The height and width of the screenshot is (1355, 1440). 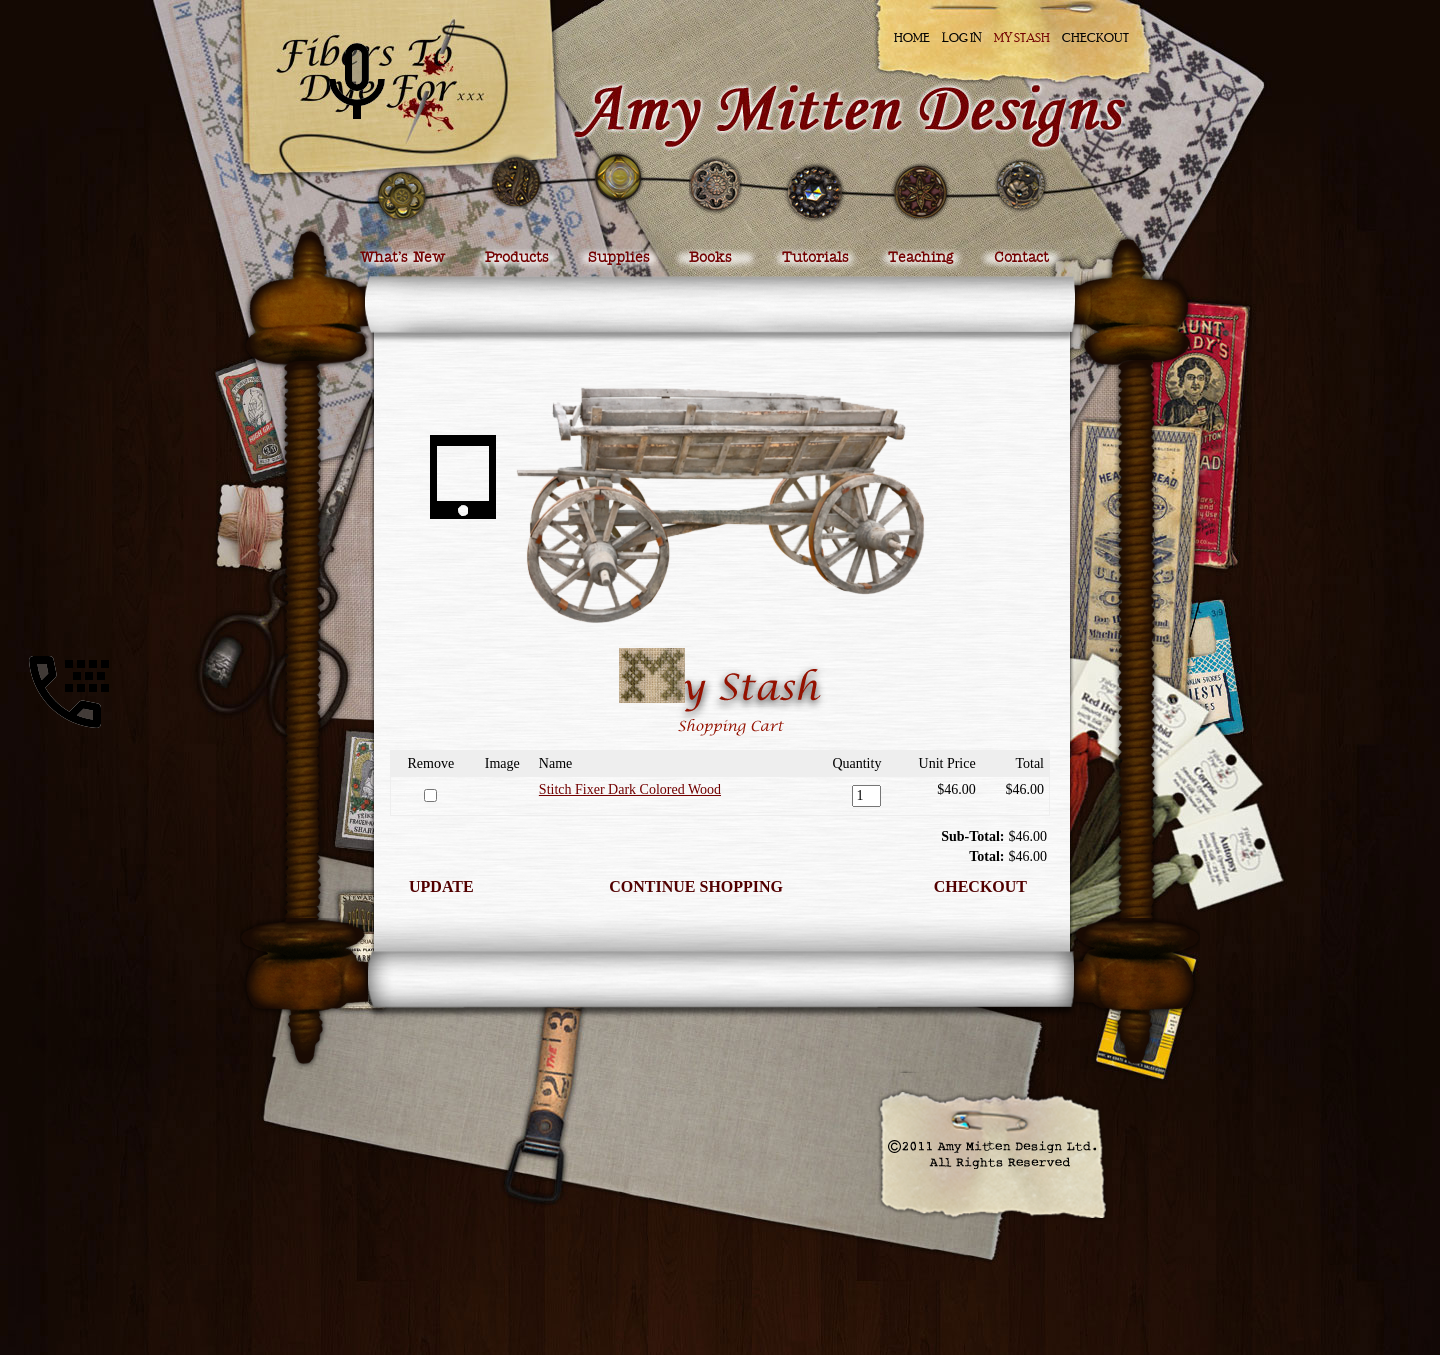 What do you see at coordinates (465, 477) in the screenshot?
I see `switch to tablet view or layout` at bounding box center [465, 477].